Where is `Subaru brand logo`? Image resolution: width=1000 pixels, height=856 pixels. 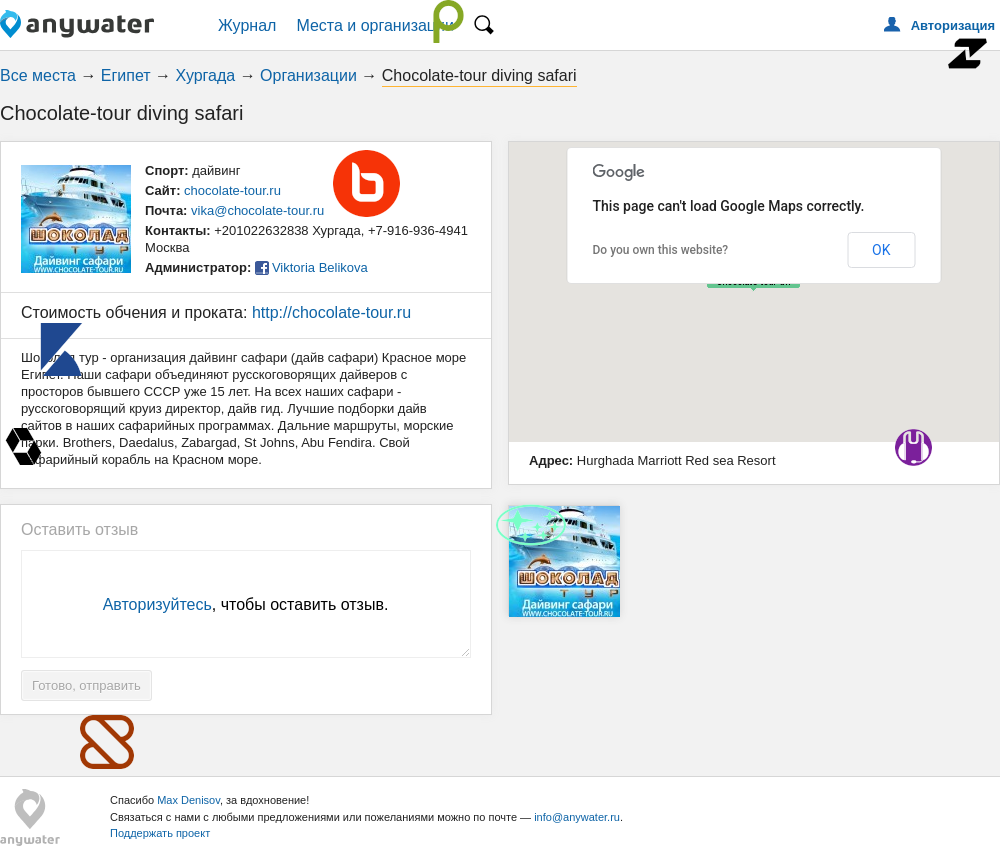 Subaru brand logo is located at coordinates (531, 525).